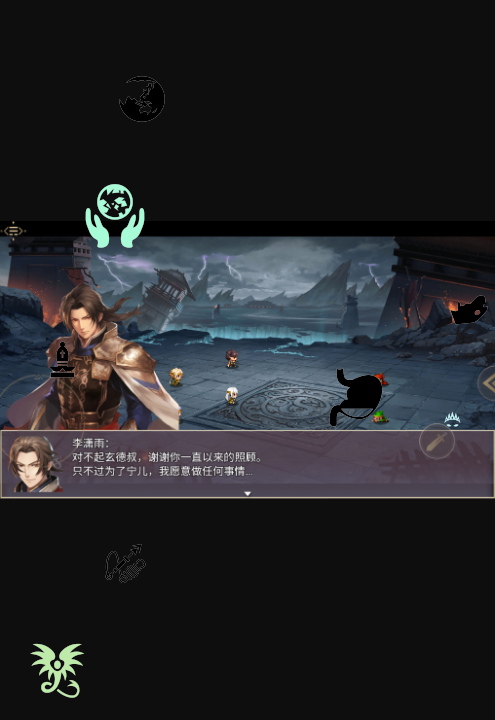 This screenshot has height=720, width=495. I want to click on select rope dart weapon in game inventory, so click(125, 563).